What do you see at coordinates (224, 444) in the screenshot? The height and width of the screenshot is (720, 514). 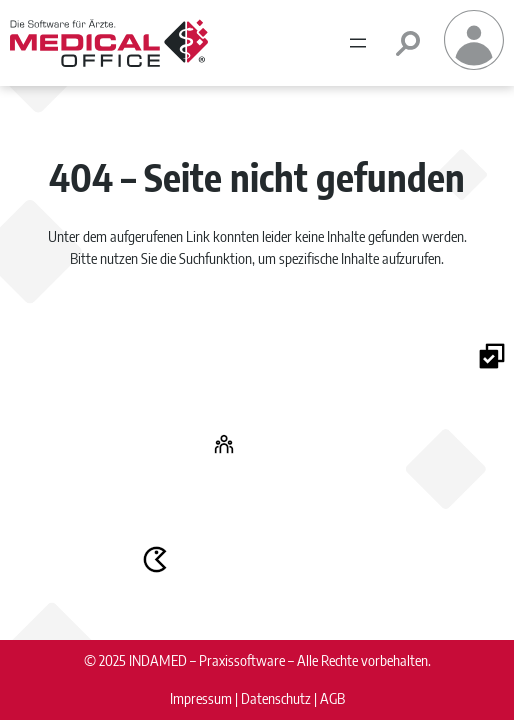 I see `view team members` at bounding box center [224, 444].